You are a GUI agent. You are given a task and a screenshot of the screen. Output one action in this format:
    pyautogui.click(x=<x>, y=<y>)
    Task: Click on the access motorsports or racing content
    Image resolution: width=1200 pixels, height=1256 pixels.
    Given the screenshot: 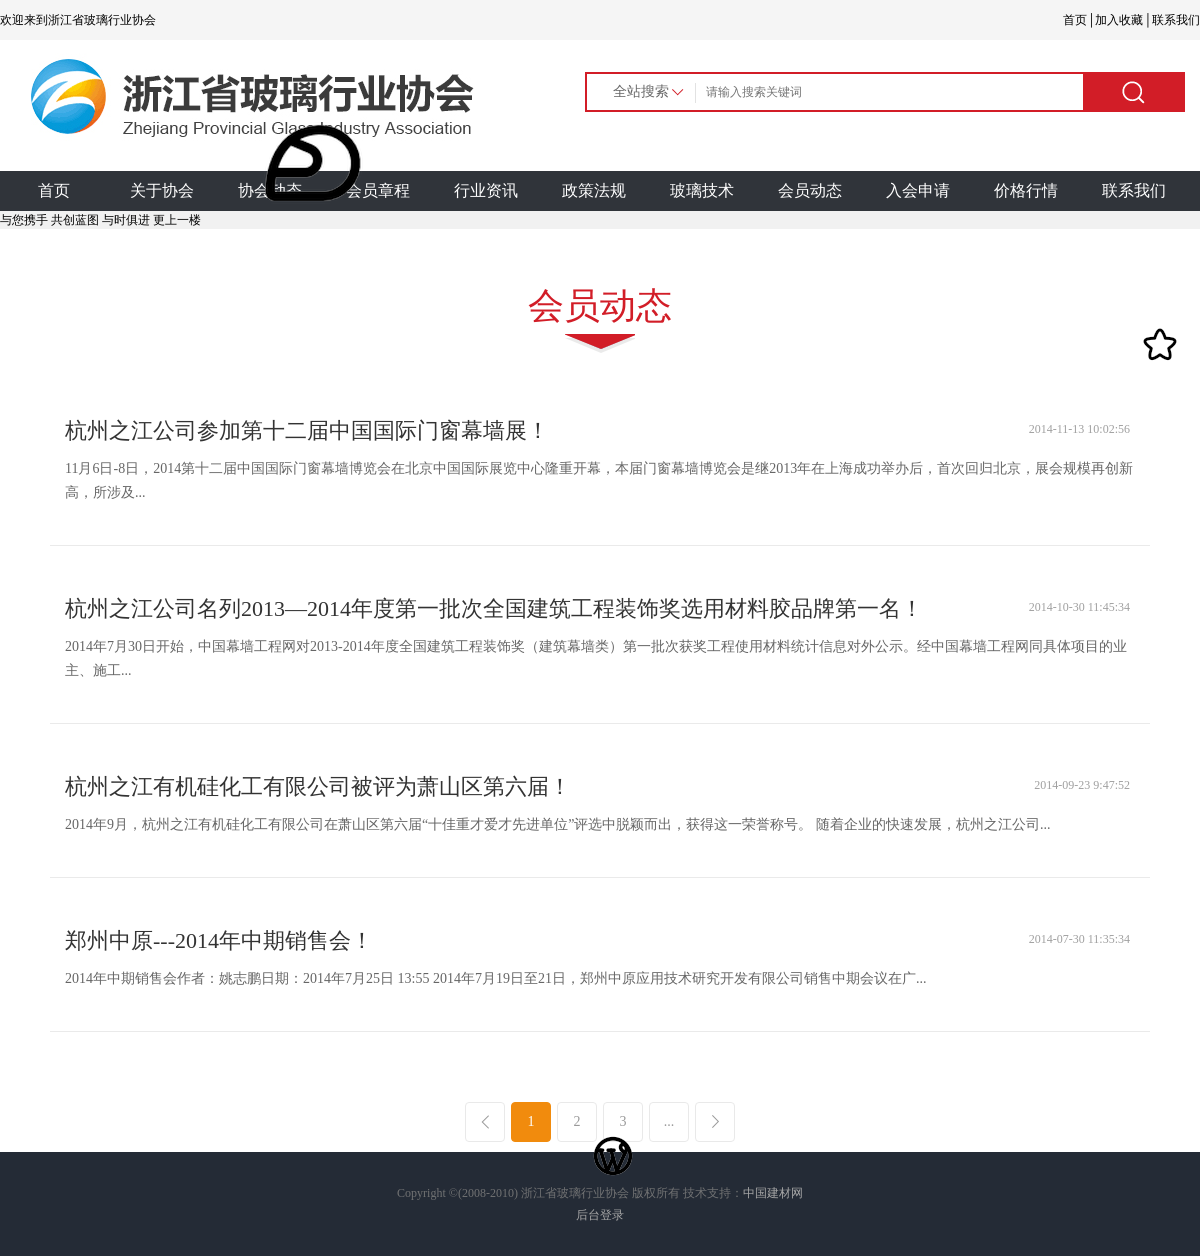 What is the action you would take?
    pyautogui.click(x=313, y=163)
    